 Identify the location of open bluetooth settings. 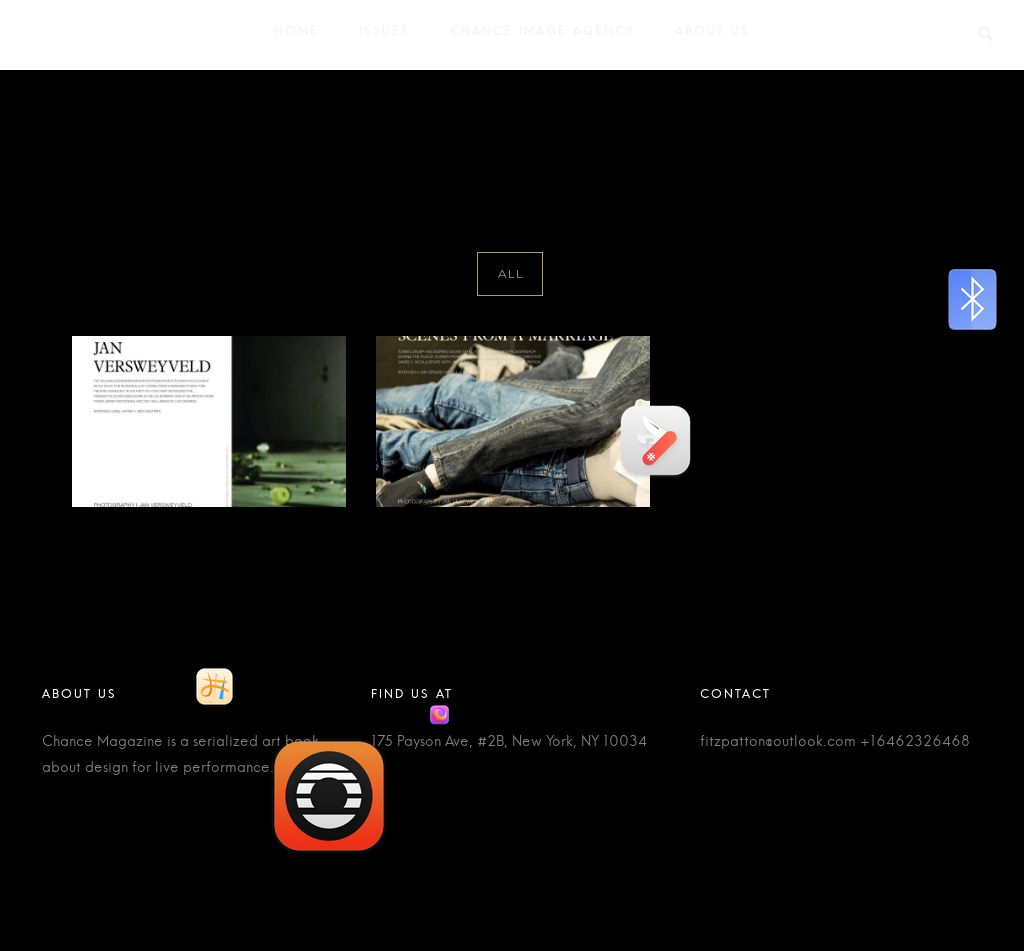
(972, 299).